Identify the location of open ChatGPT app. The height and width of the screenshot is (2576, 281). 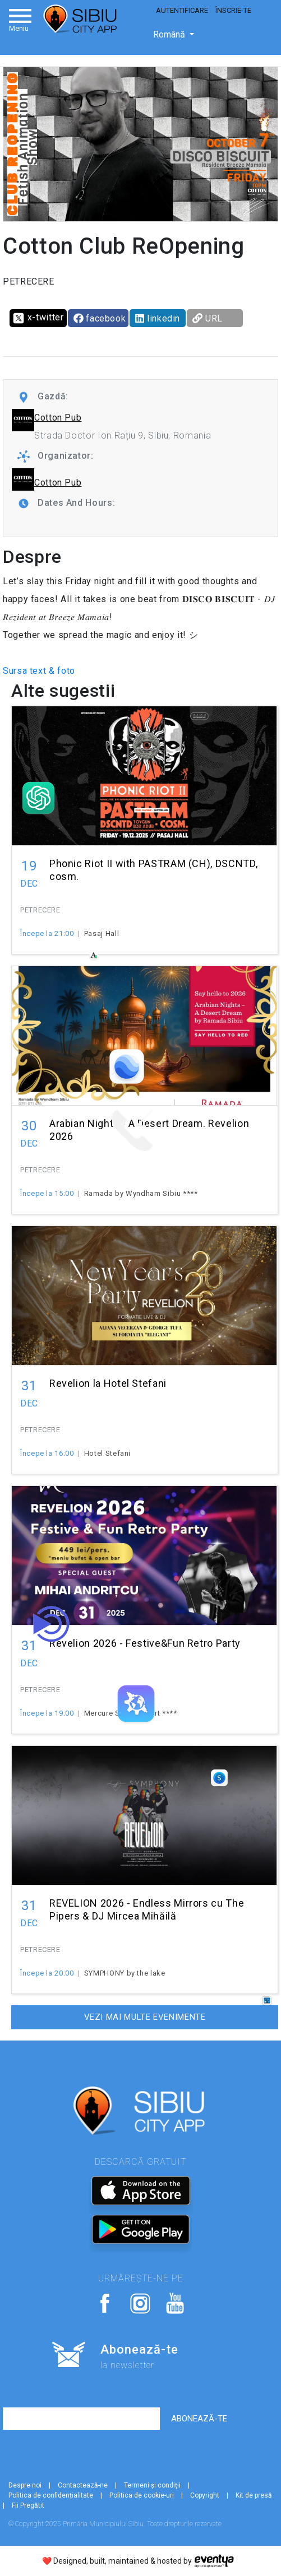
(38, 798).